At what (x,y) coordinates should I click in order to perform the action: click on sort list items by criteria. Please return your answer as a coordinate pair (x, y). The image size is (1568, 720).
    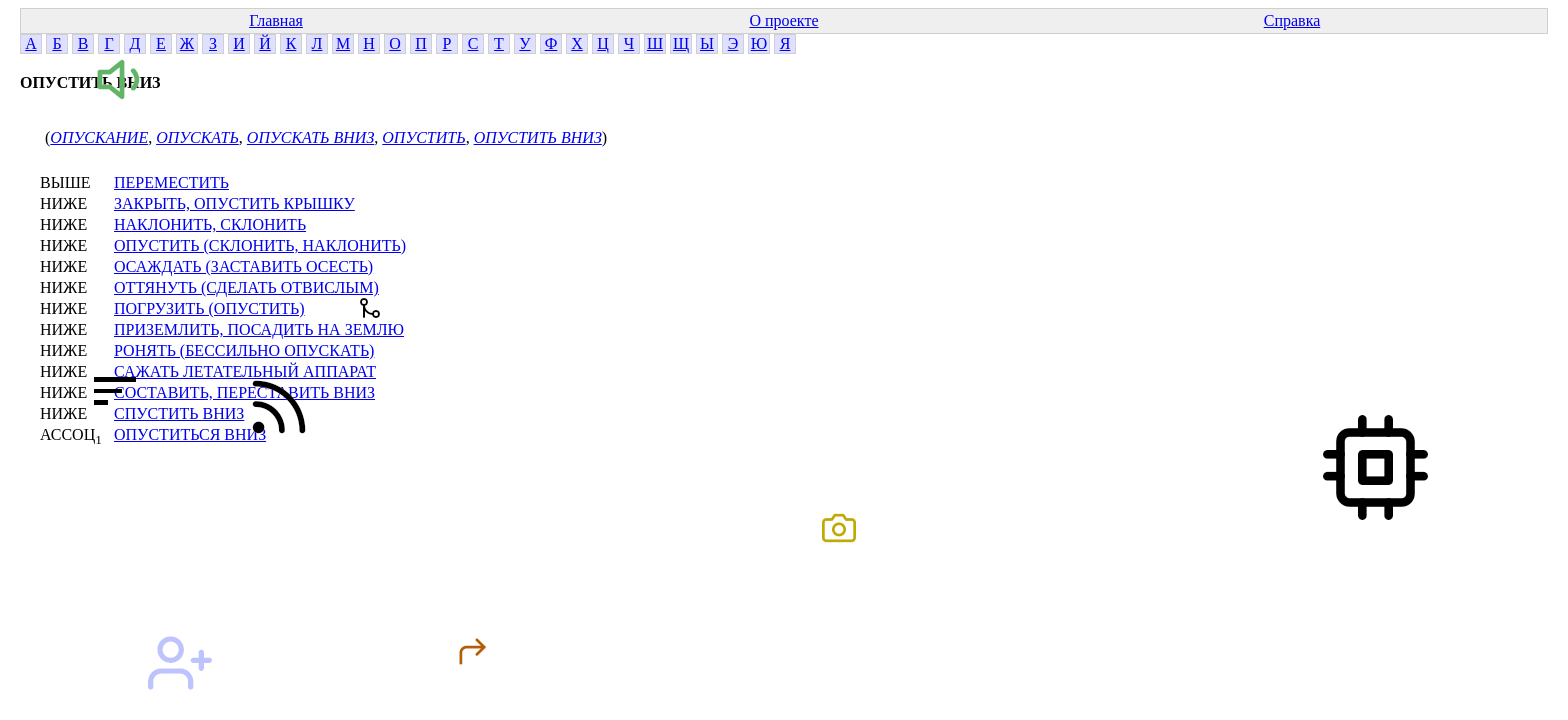
    Looking at the image, I should click on (115, 391).